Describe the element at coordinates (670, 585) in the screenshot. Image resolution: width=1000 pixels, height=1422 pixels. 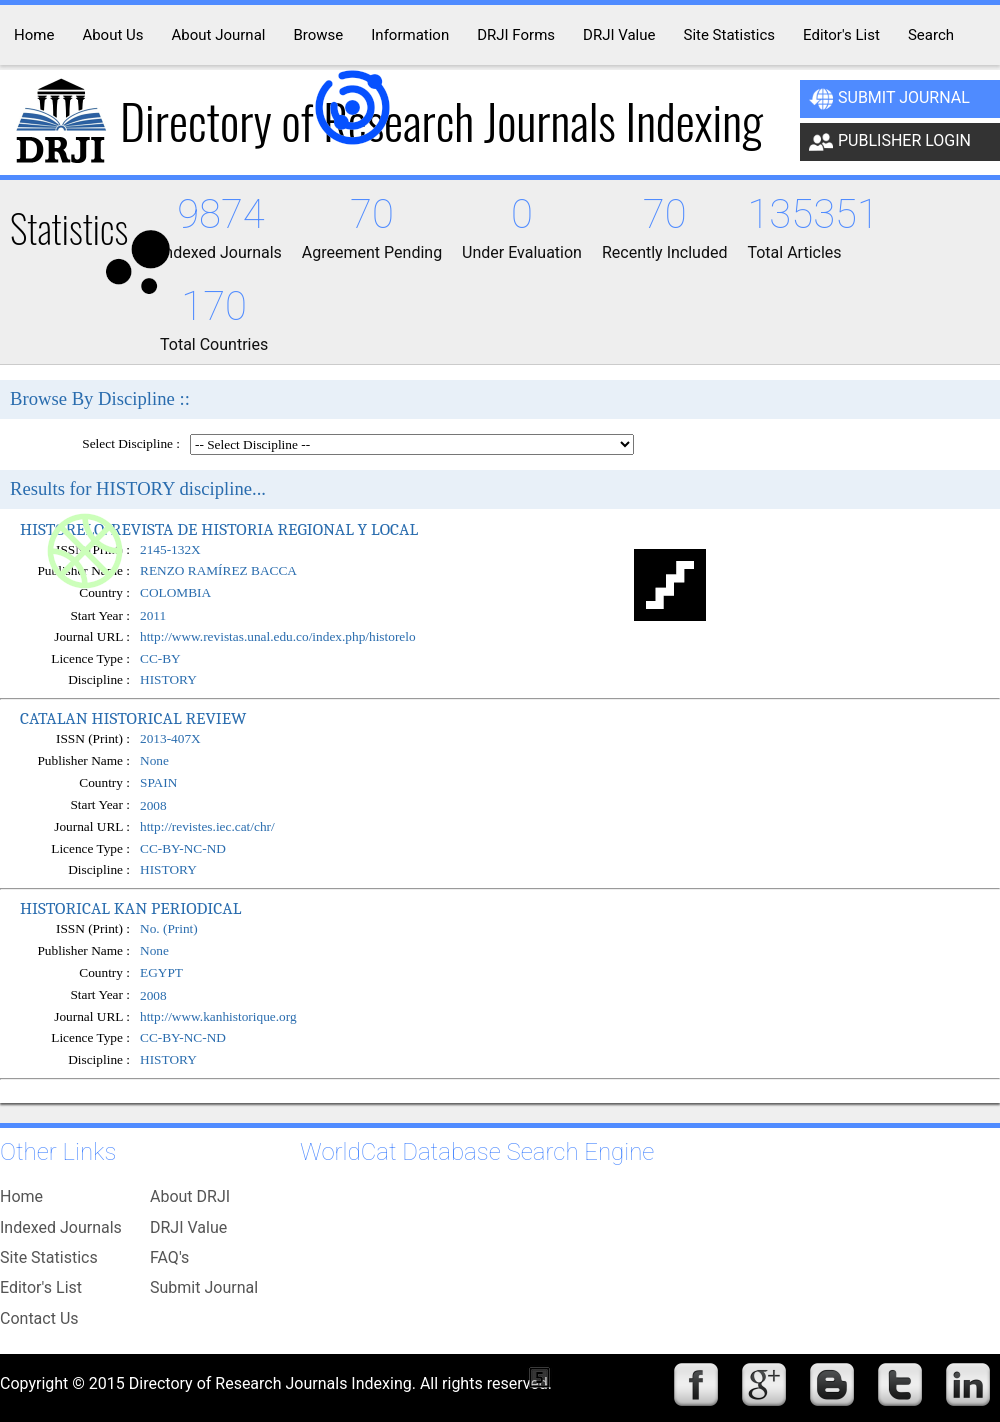
I see `indicates stairs or stairway access` at that location.